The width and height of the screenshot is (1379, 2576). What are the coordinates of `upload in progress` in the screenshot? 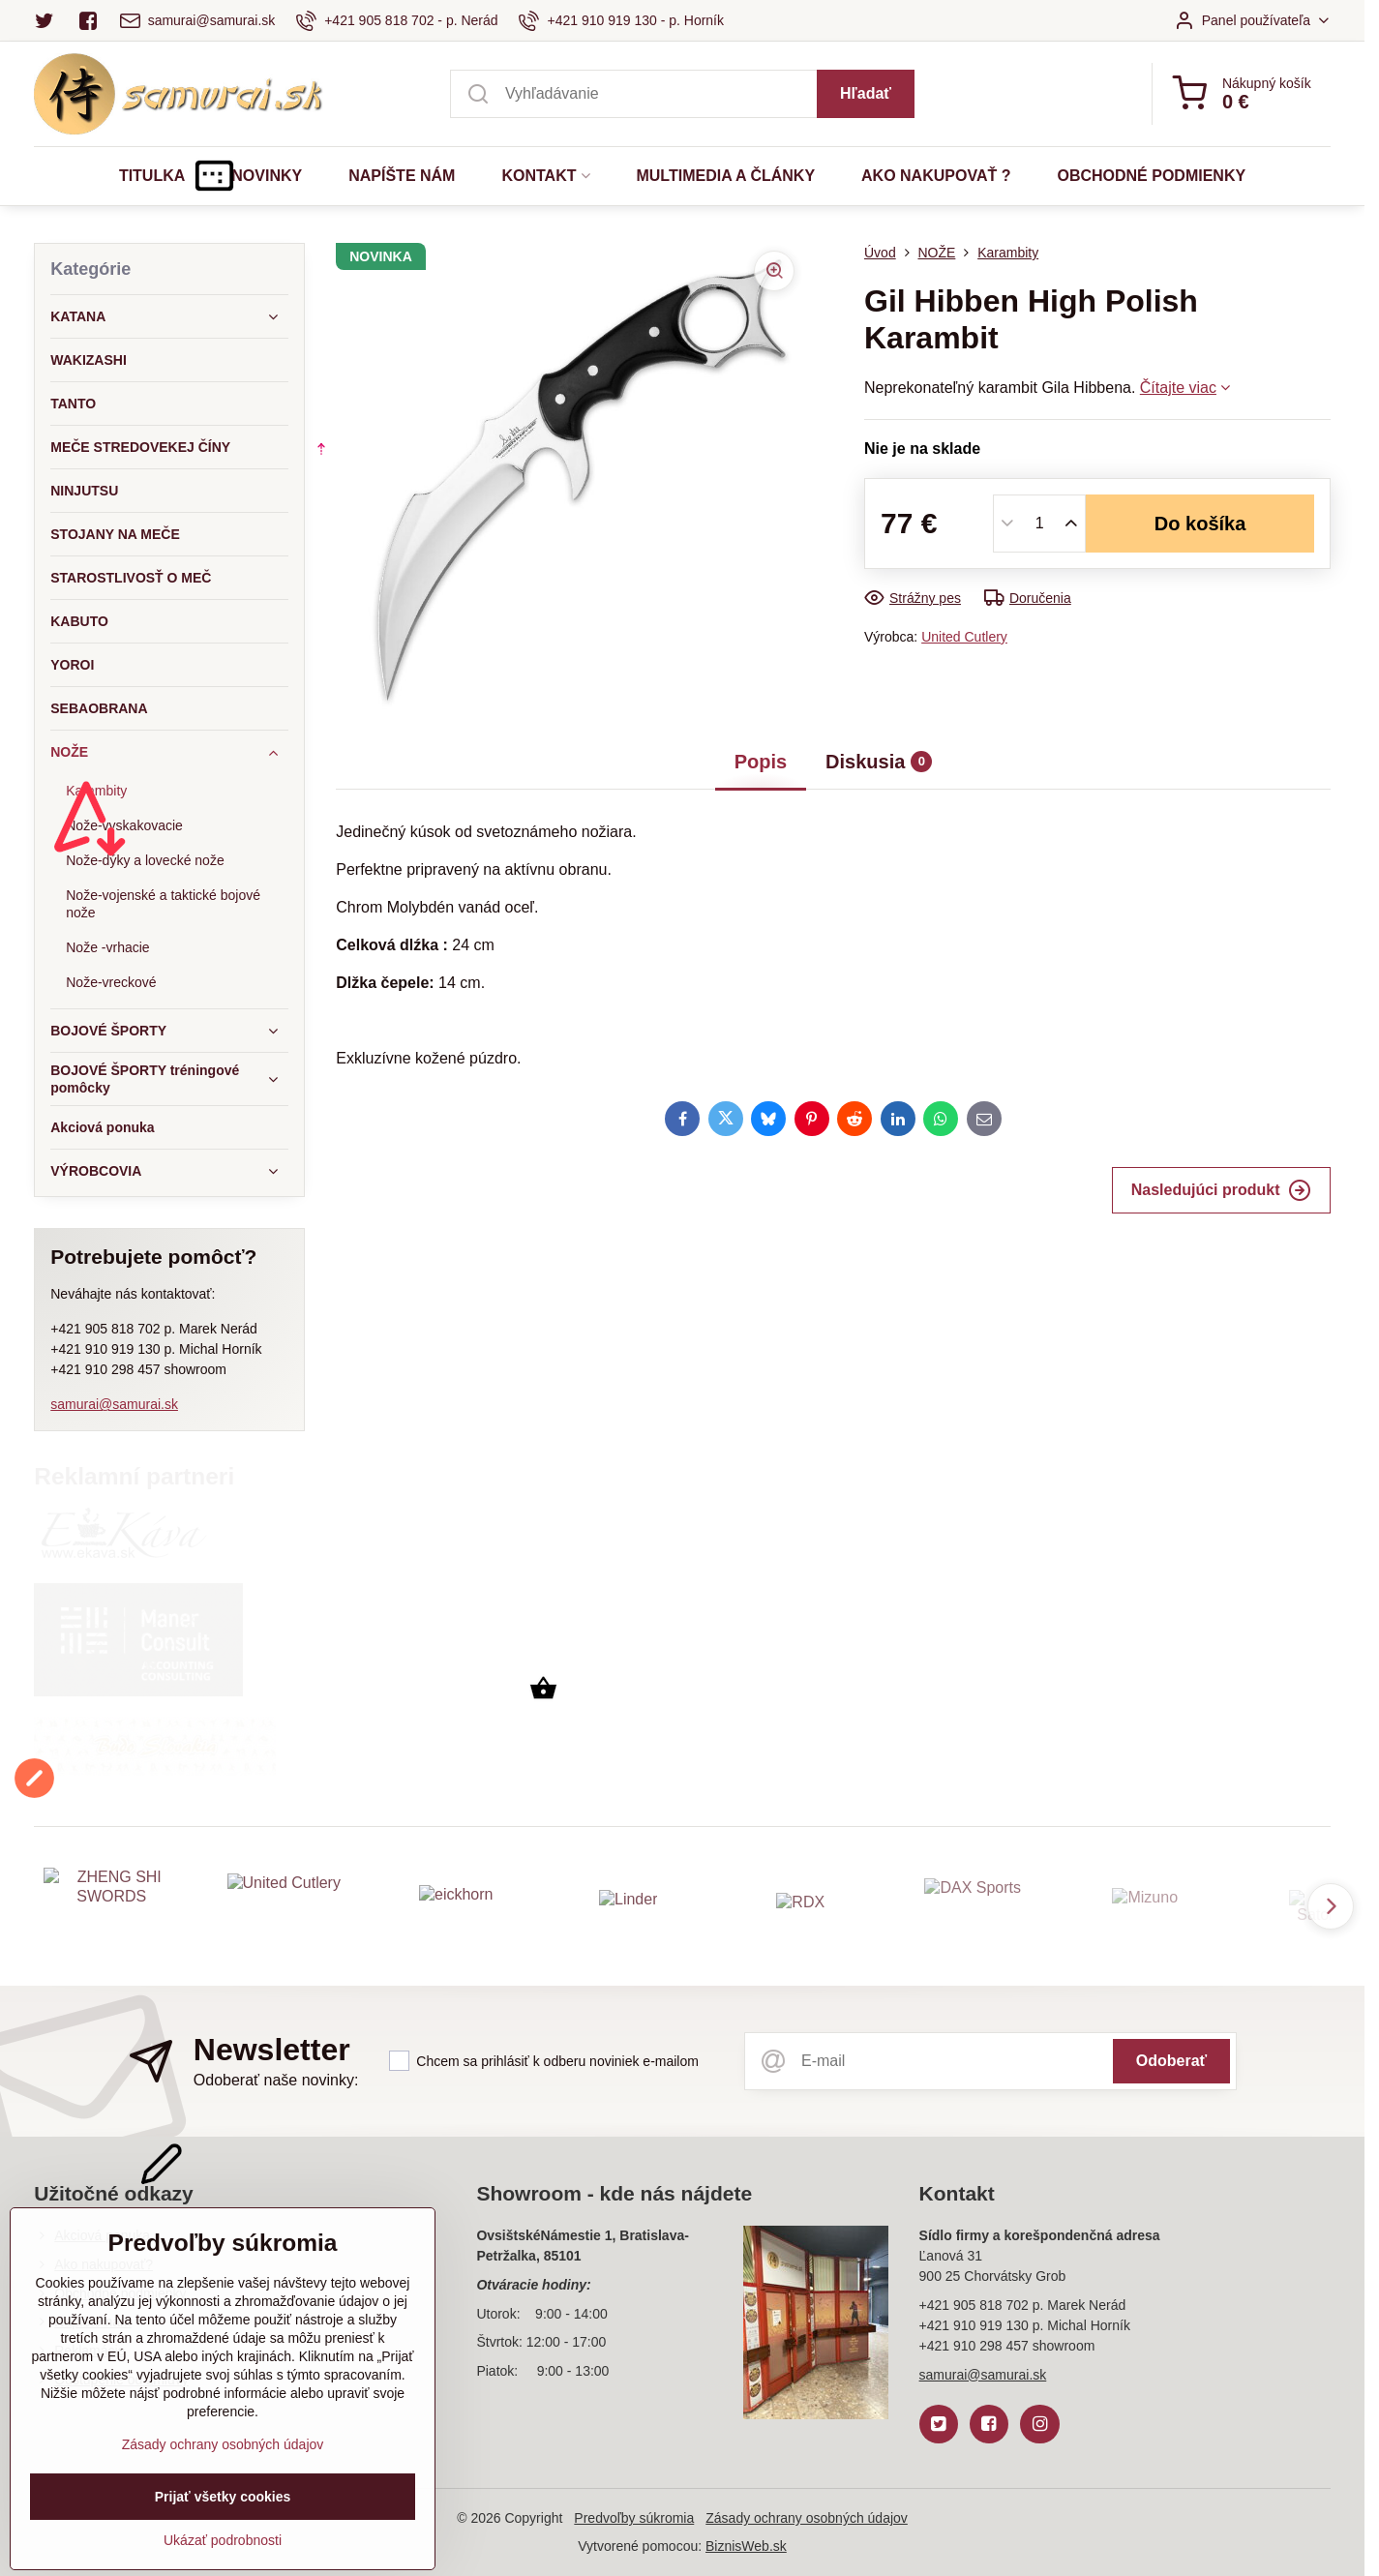 It's located at (321, 449).